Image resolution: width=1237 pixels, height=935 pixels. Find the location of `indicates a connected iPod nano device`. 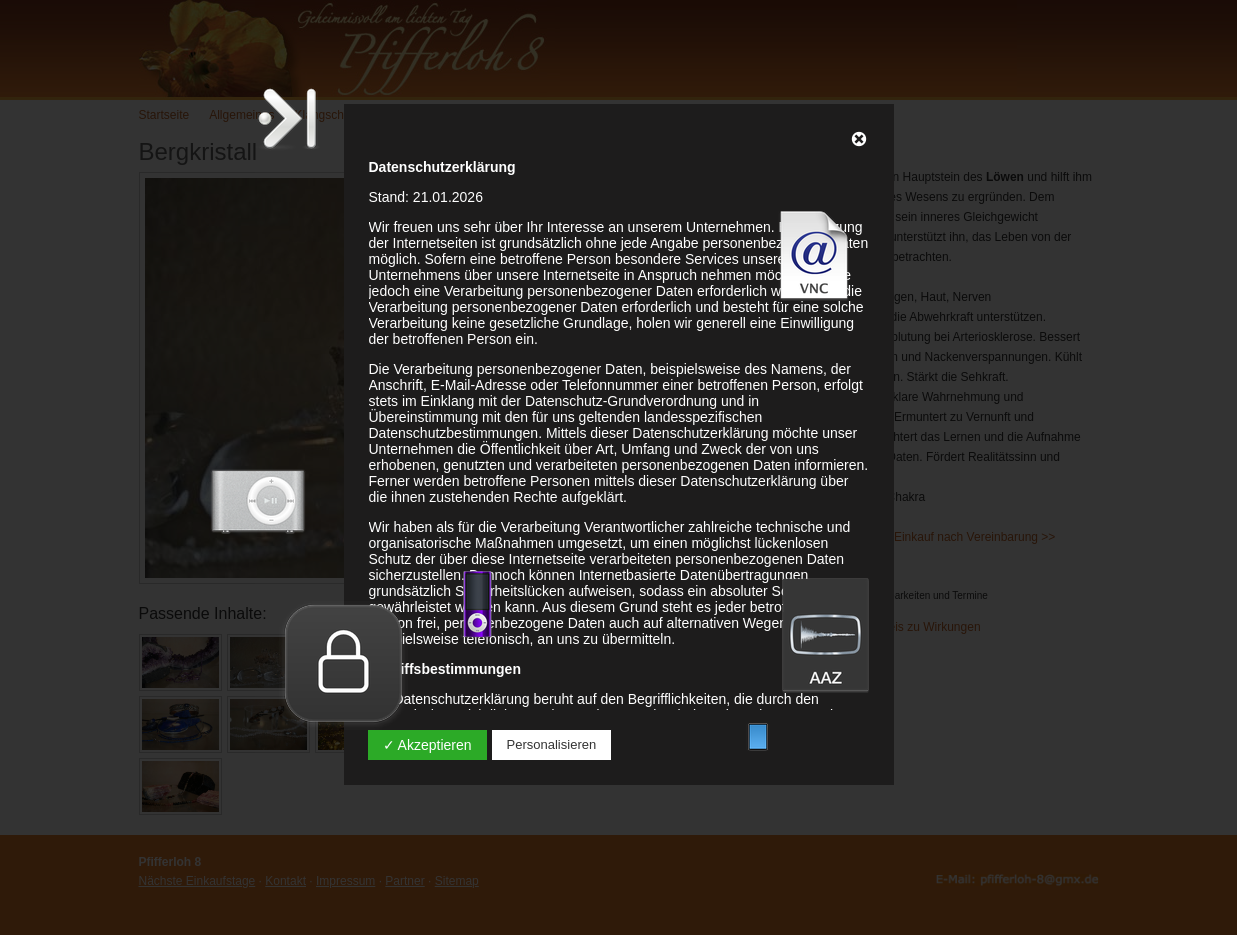

indicates a connected iPod nano device is located at coordinates (477, 605).